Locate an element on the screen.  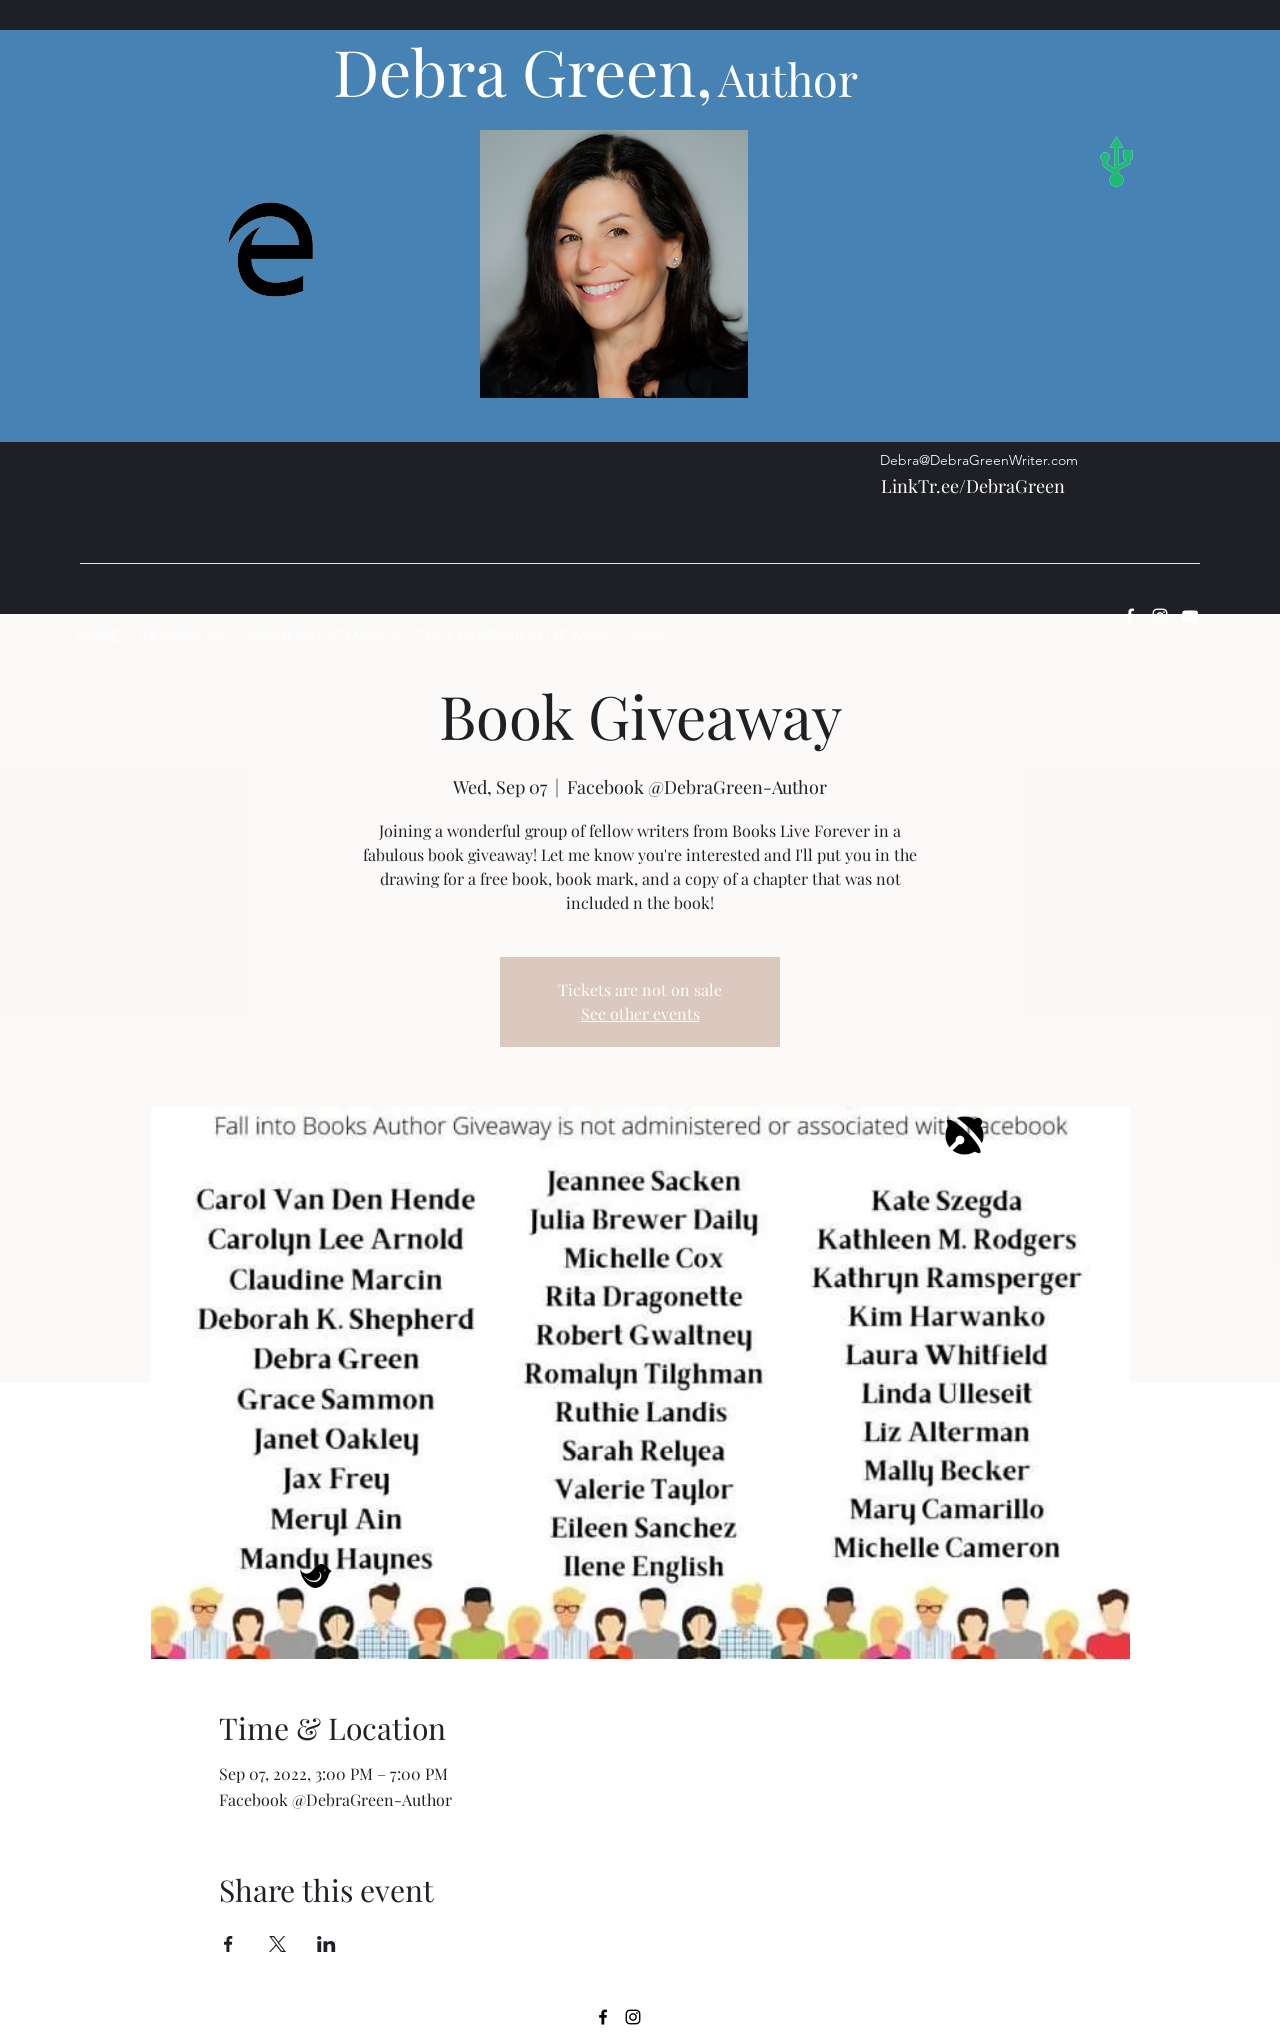
open microsoft edge browser is located at coordinates (270, 249).